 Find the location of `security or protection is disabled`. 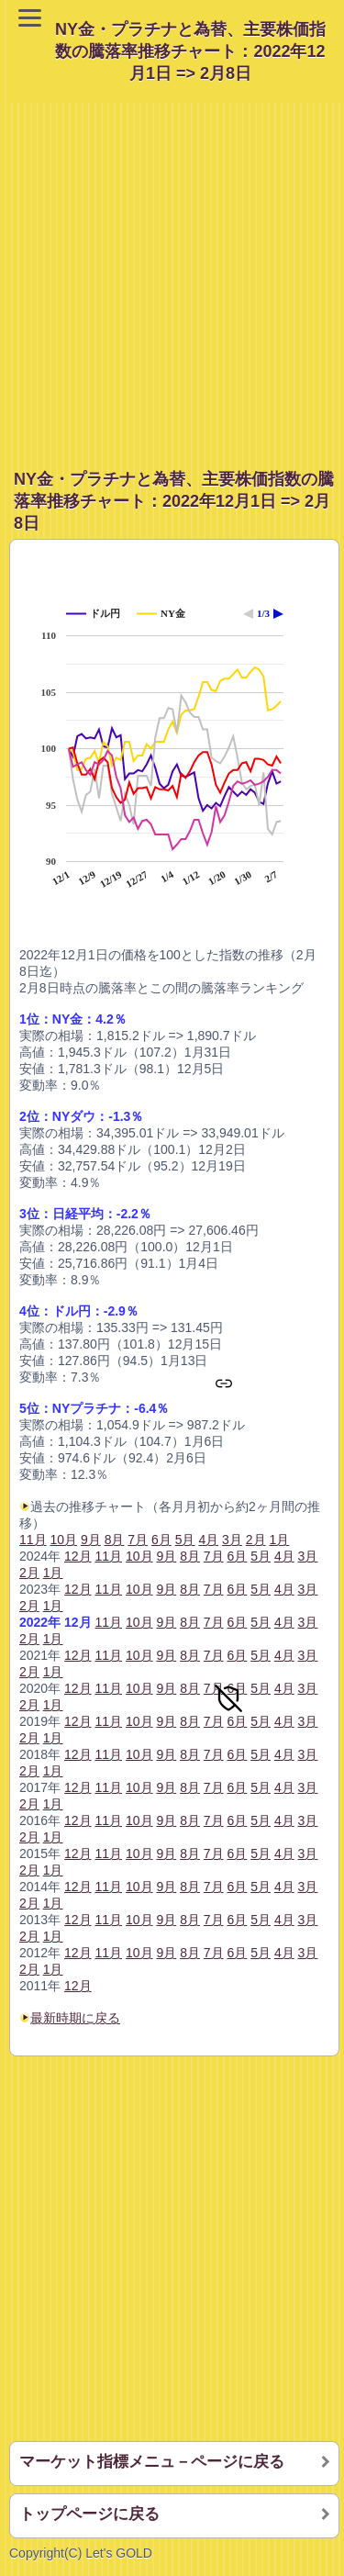

security or protection is disabled is located at coordinates (228, 1698).